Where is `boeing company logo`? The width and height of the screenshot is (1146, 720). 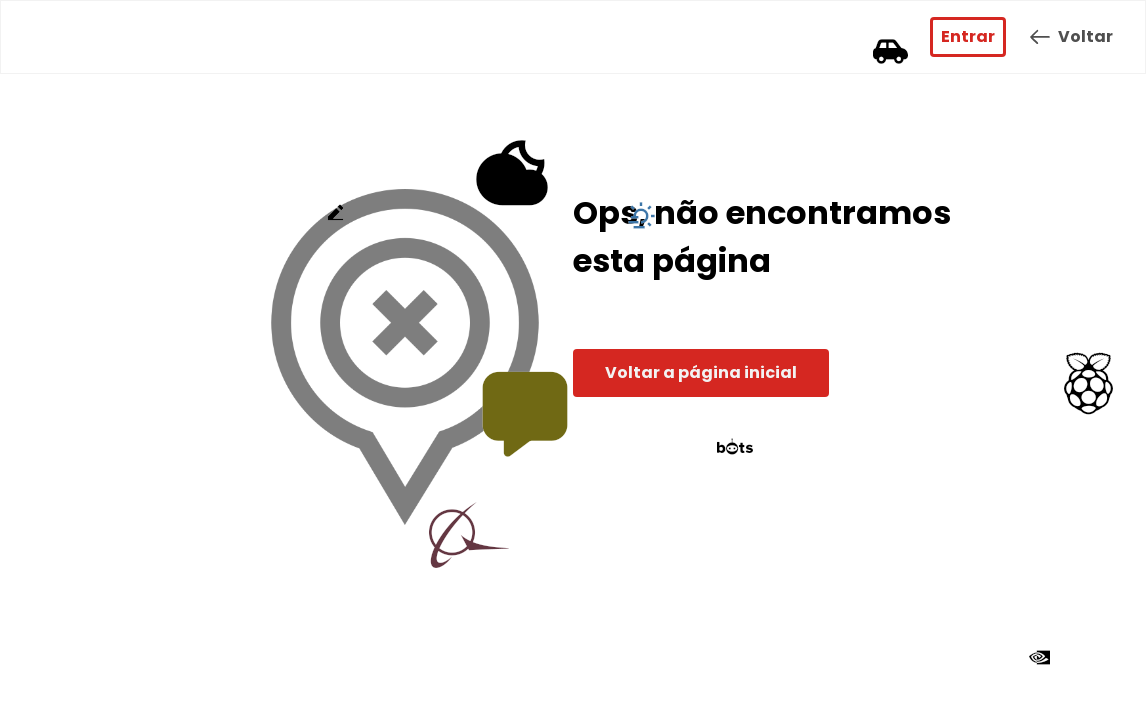
boeing company logo is located at coordinates (469, 535).